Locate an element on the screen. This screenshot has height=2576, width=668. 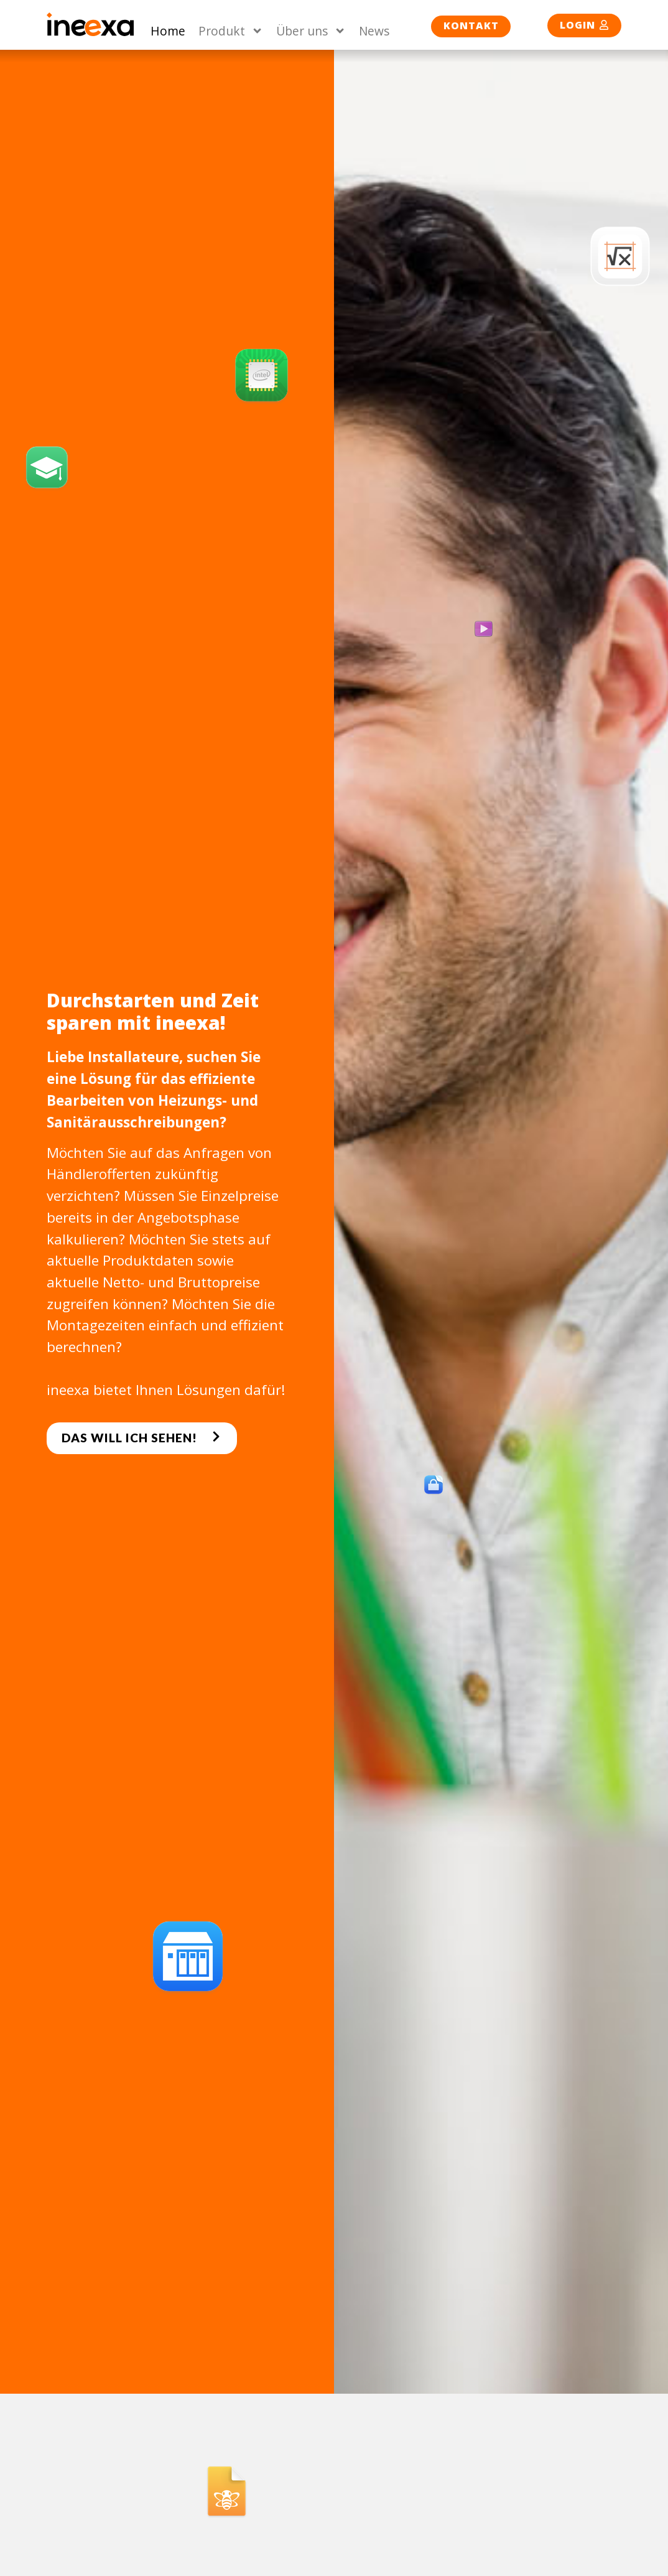
open a freeplane mind mapping file is located at coordinates (226, 2491).